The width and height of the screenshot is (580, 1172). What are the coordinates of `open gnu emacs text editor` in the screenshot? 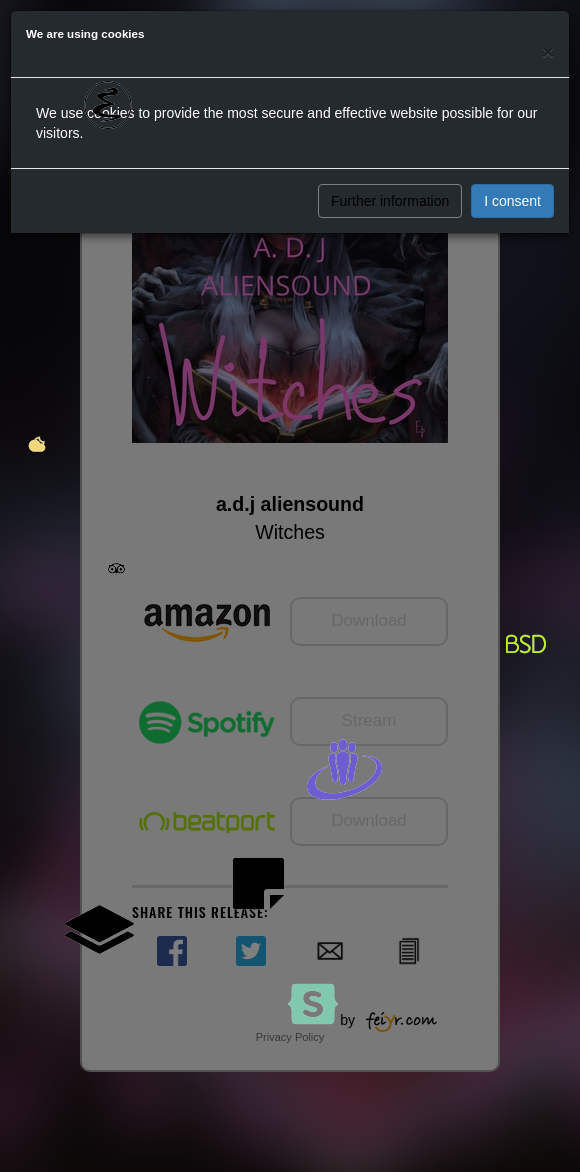 It's located at (108, 105).